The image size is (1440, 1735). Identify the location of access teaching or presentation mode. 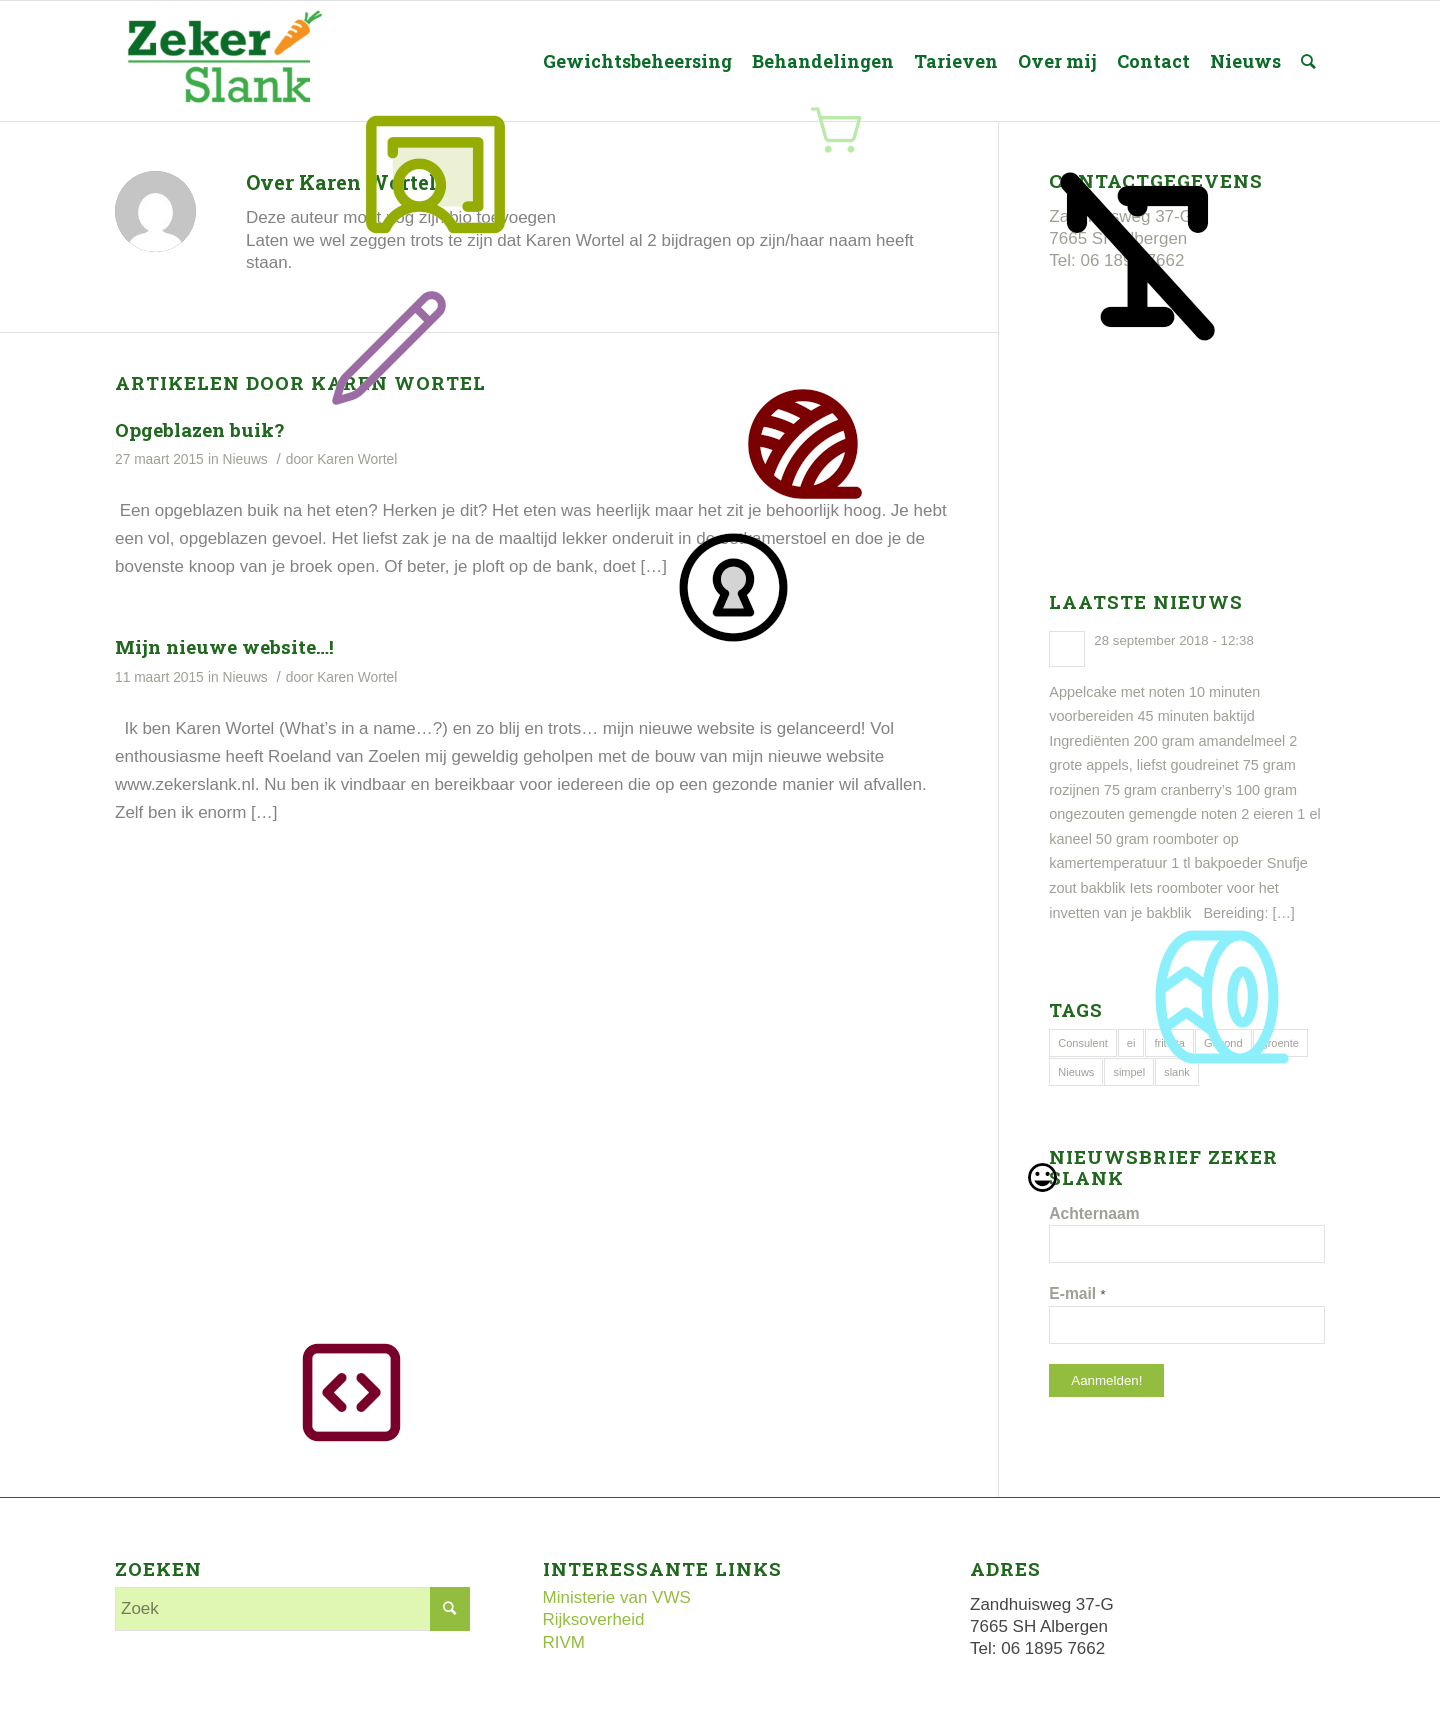
(435, 174).